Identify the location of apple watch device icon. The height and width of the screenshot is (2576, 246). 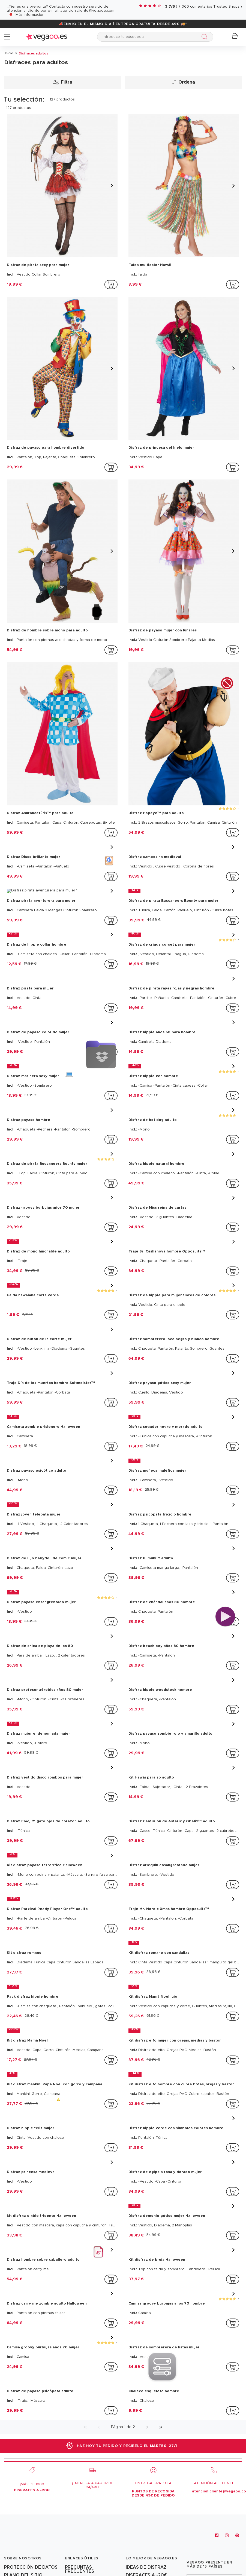
(97, 612).